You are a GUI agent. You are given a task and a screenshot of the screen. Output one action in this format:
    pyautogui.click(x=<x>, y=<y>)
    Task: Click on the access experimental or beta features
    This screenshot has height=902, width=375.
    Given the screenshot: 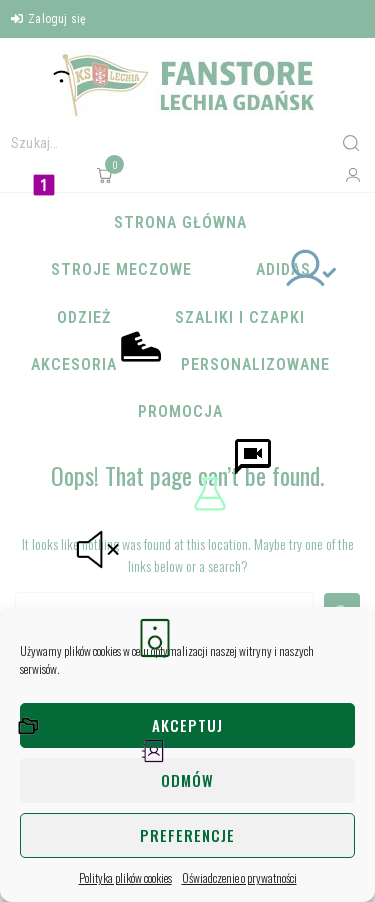 What is the action you would take?
    pyautogui.click(x=210, y=494)
    